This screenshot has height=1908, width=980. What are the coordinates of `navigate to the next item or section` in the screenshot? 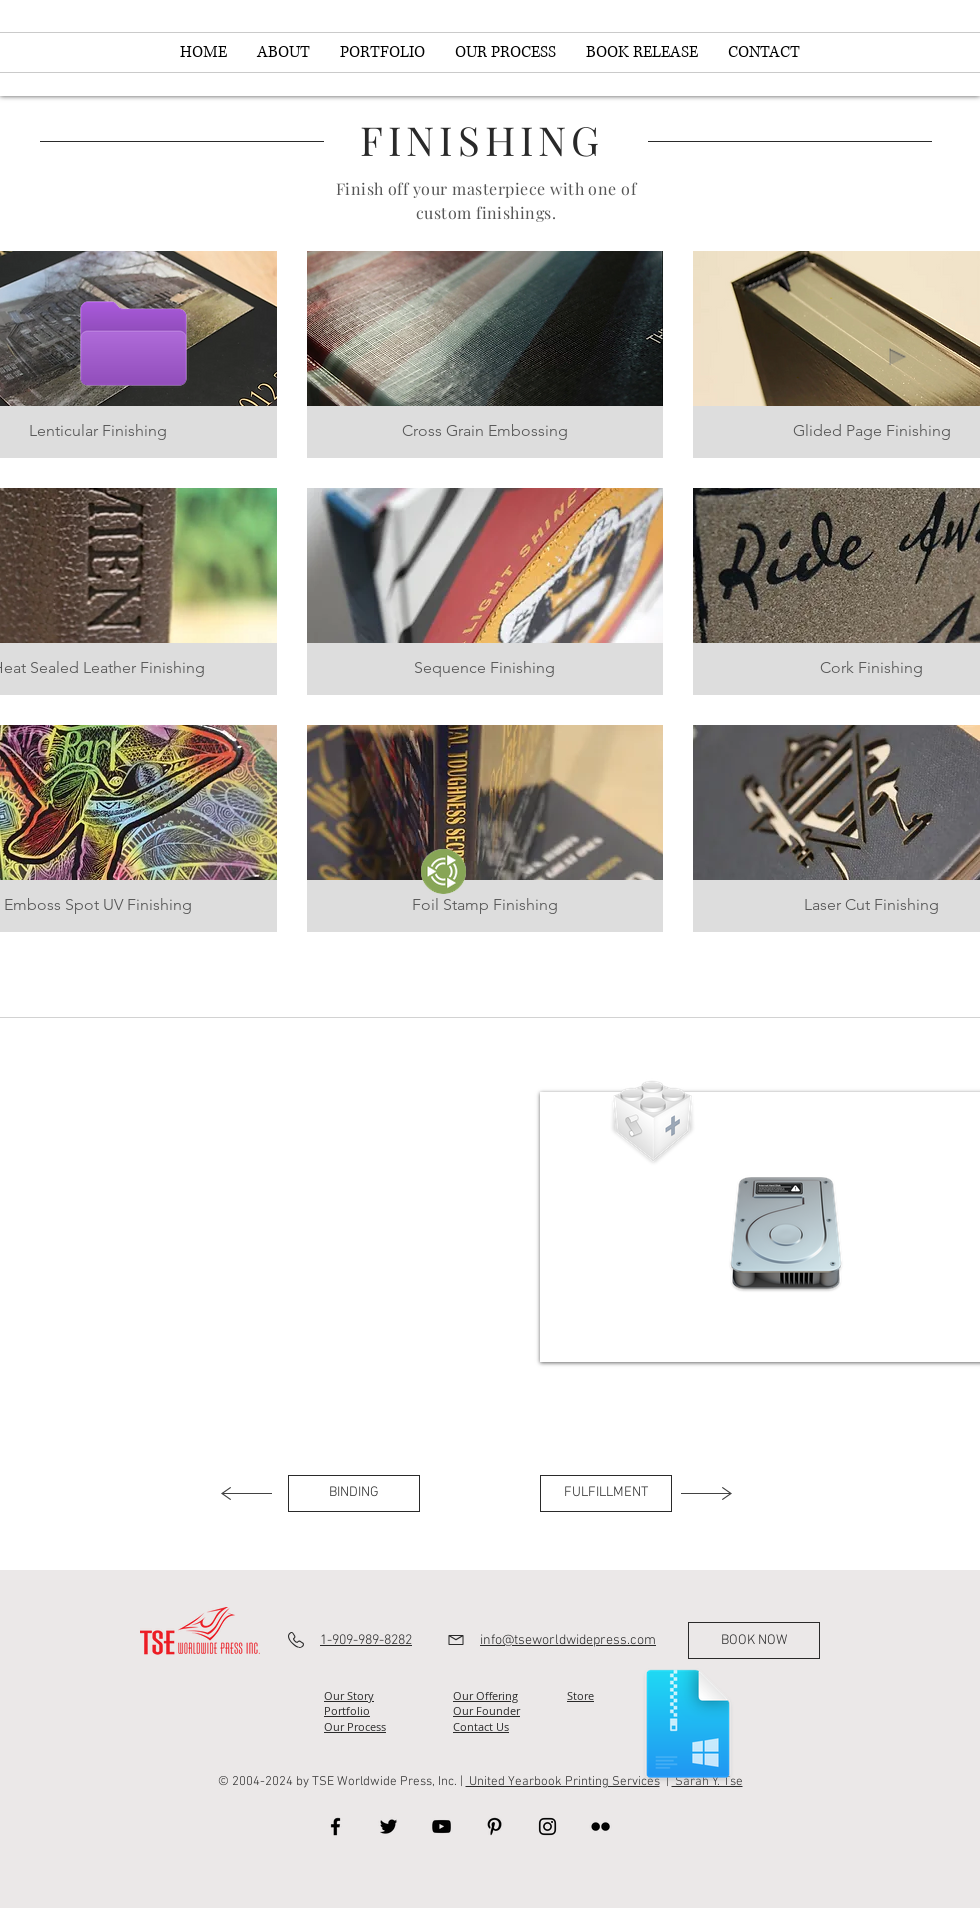 It's located at (899, 358).